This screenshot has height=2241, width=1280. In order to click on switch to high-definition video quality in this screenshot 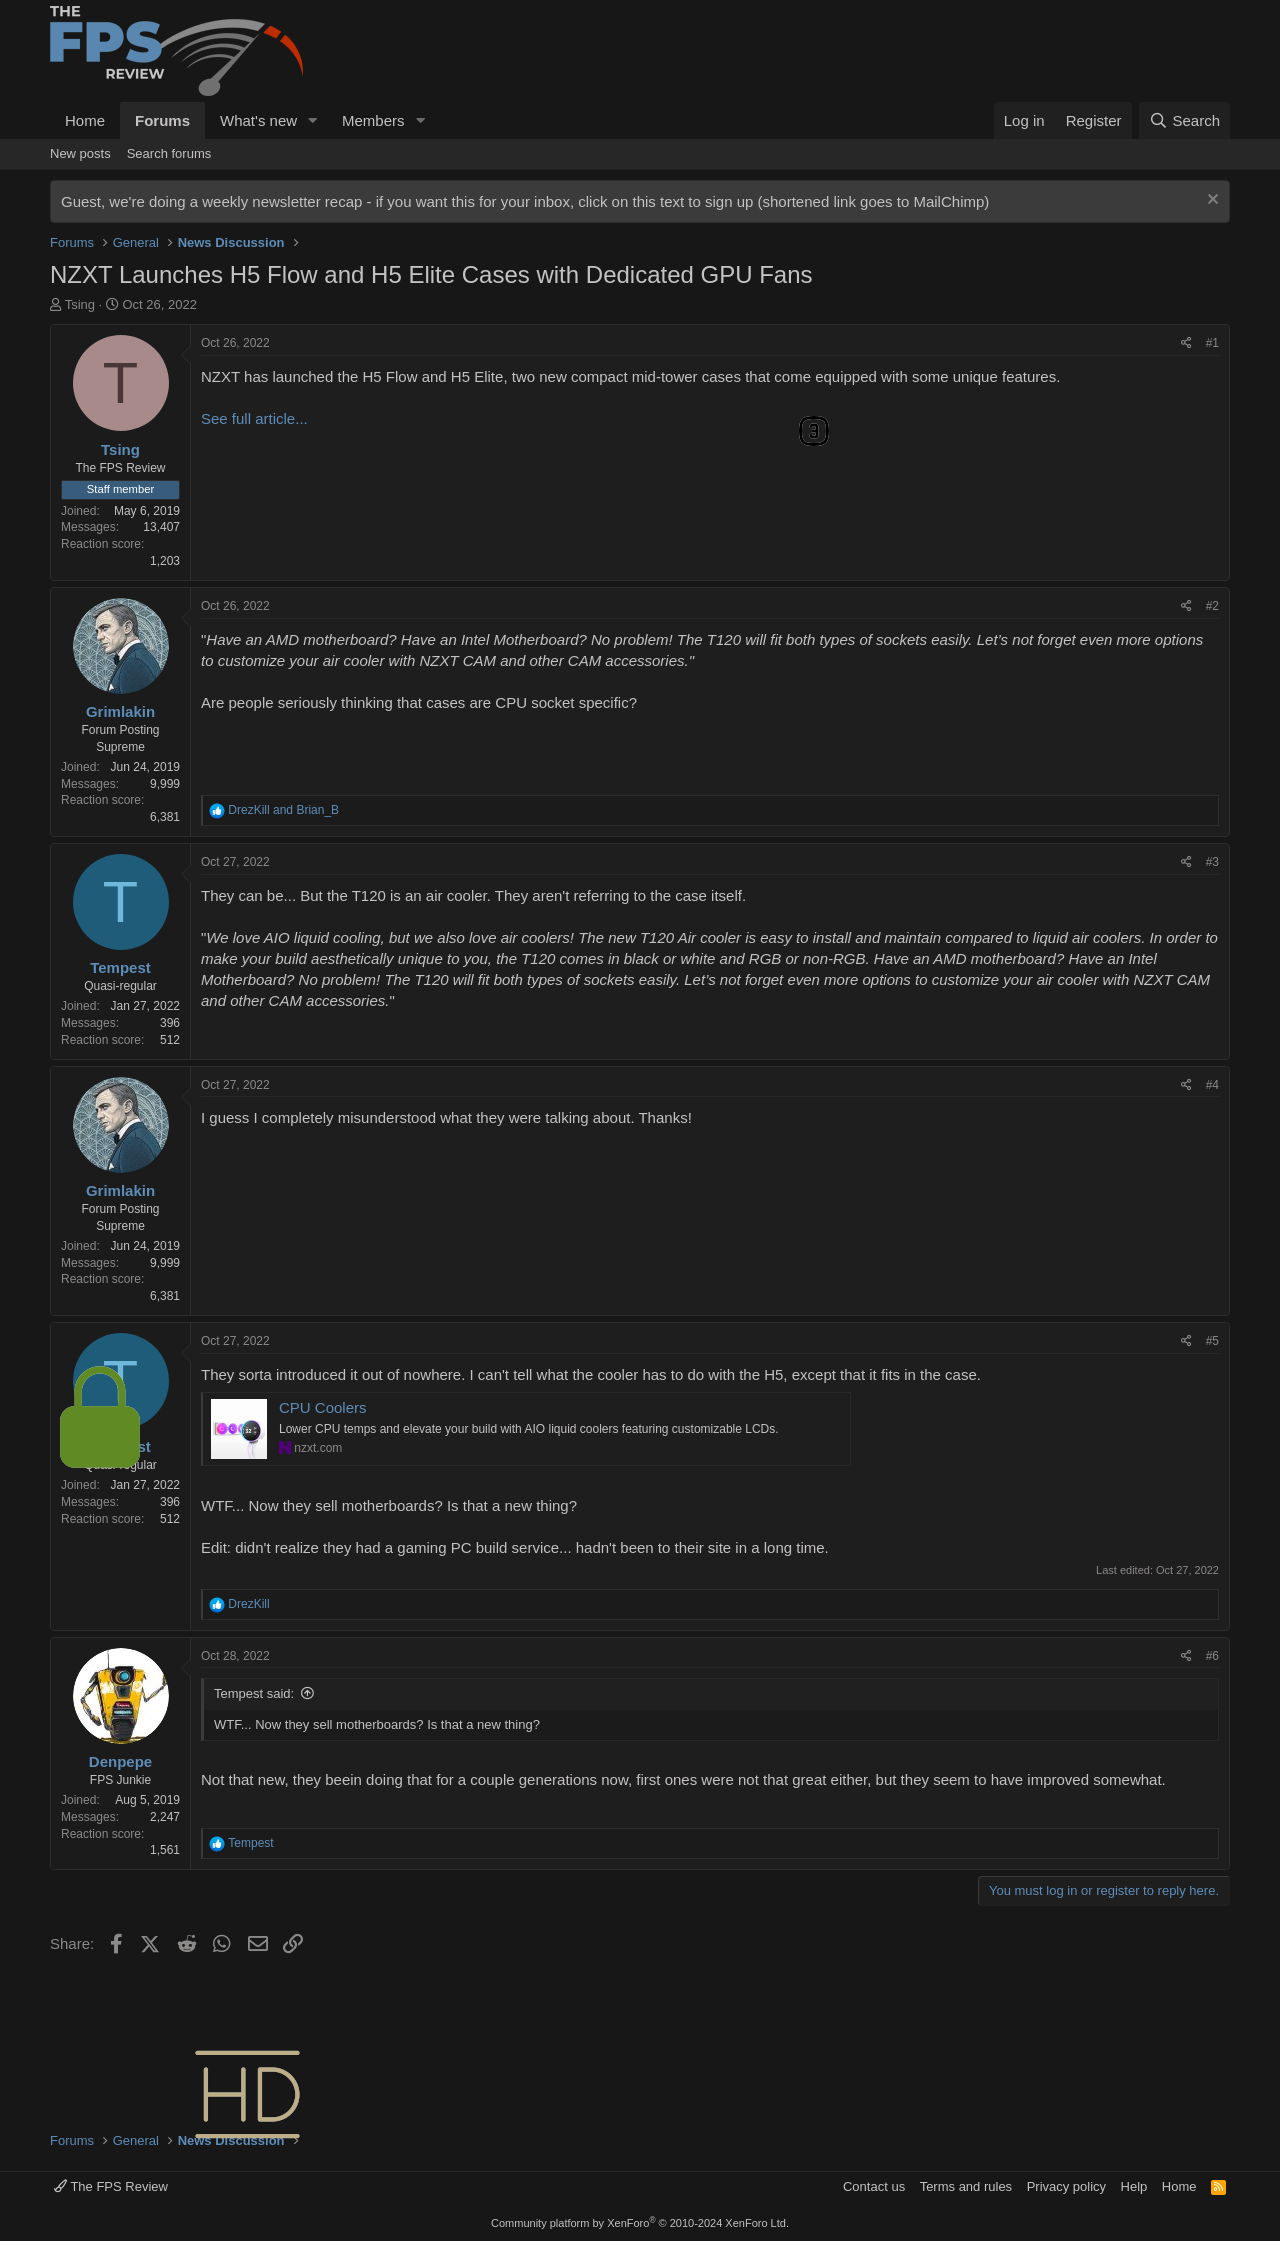, I will do `click(247, 2094)`.